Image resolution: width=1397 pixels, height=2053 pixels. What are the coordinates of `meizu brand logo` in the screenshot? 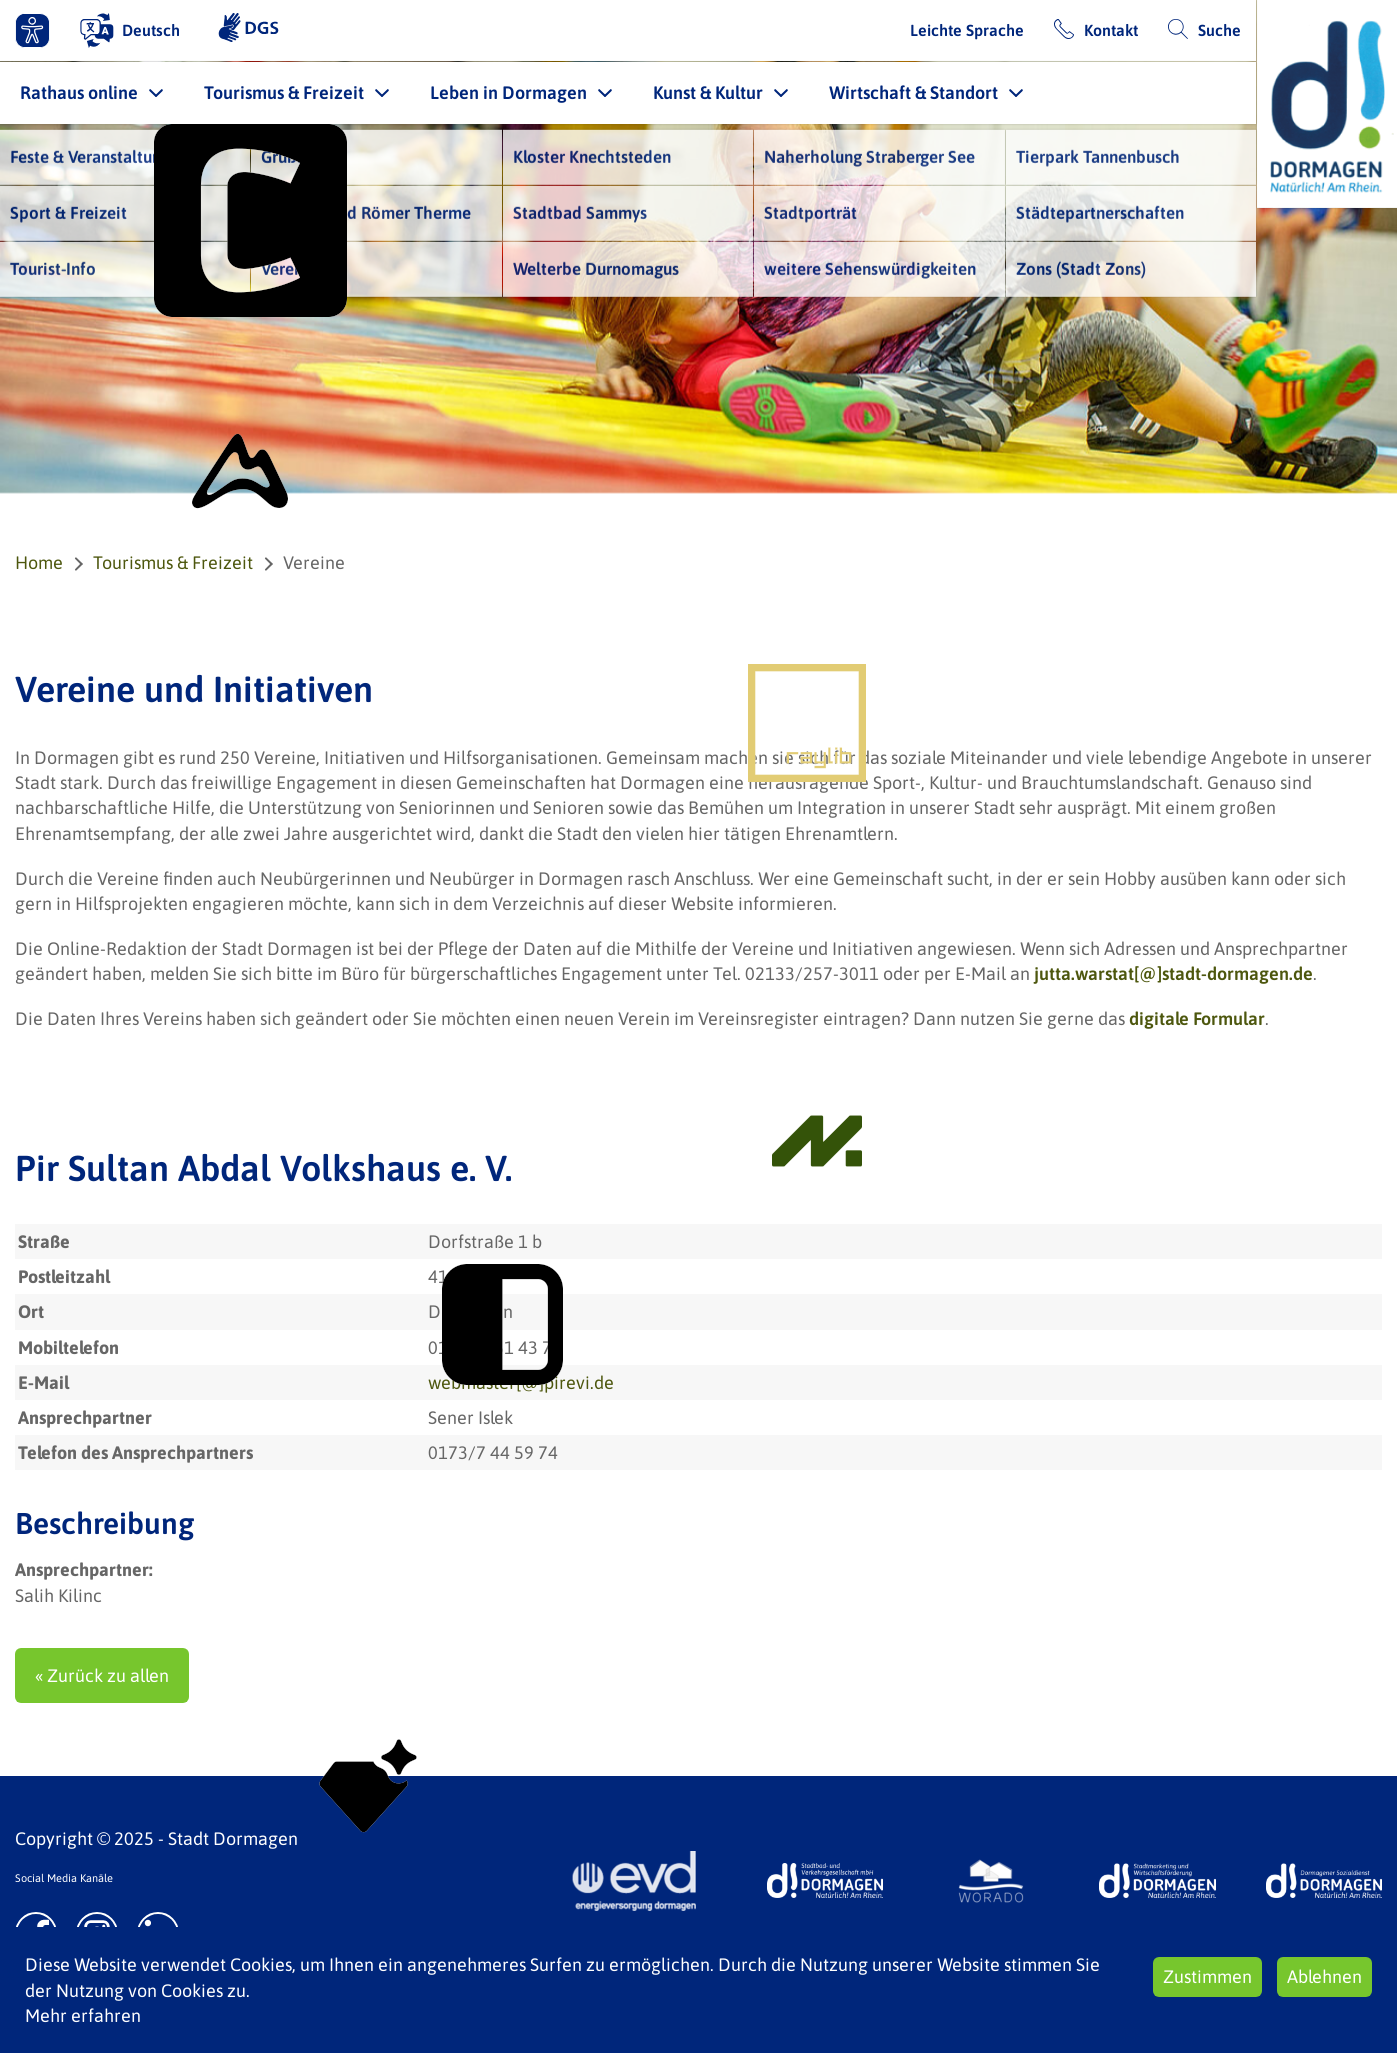 It's located at (817, 1141).